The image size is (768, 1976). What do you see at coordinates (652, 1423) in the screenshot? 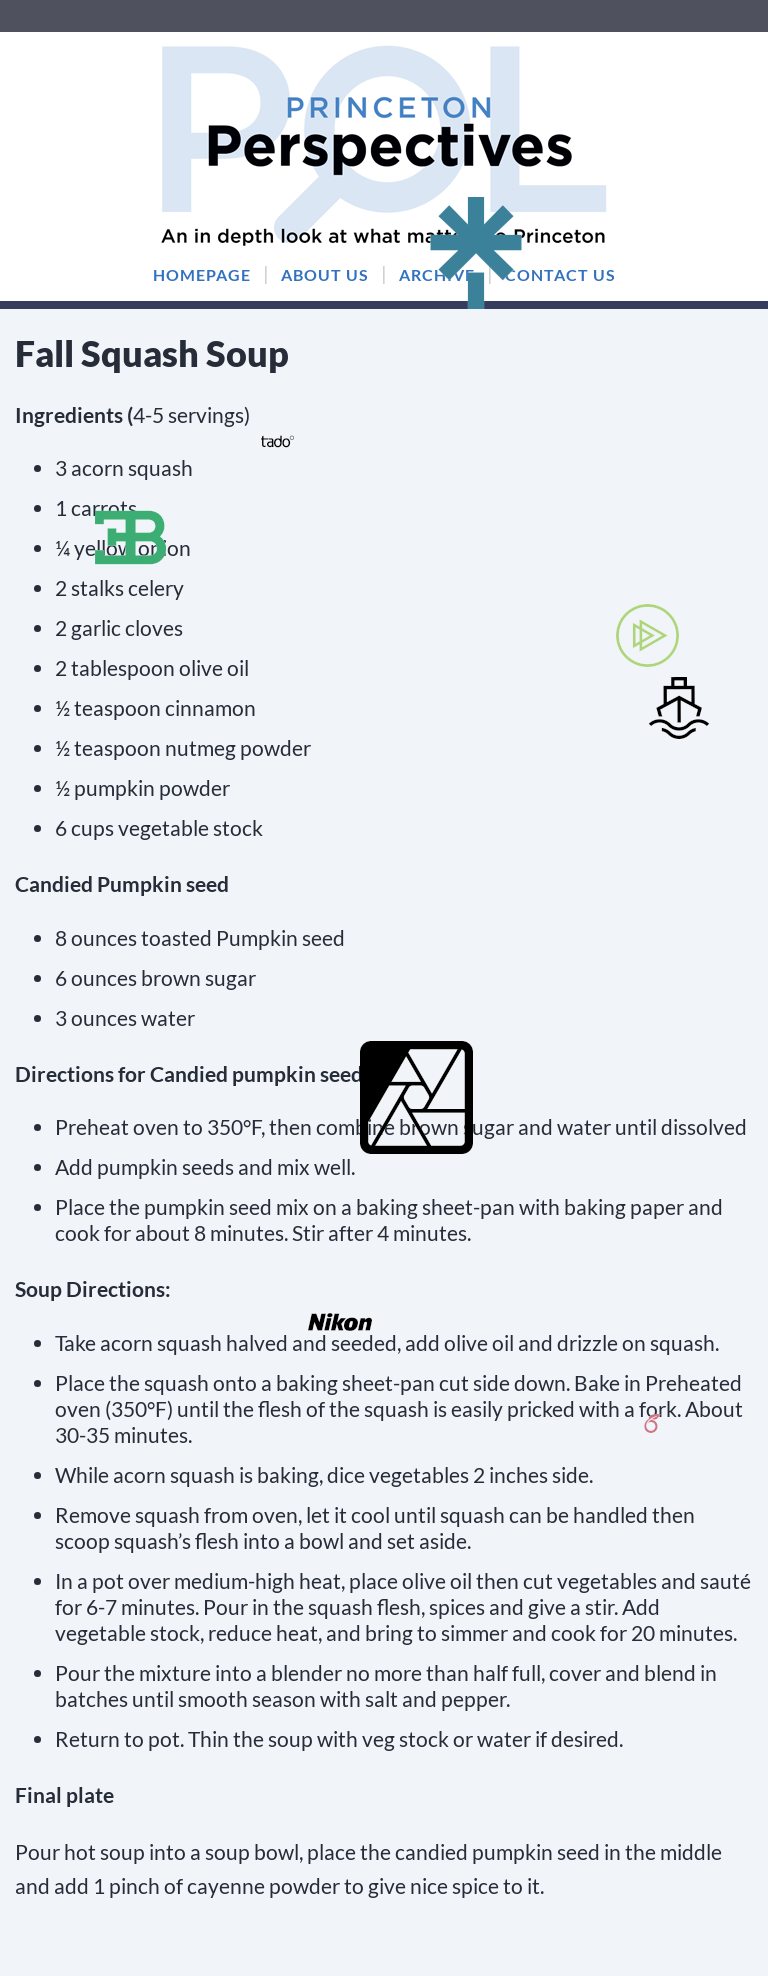
I see `open Overleaf LaTeX editor` at bounding box center [652, 1423].